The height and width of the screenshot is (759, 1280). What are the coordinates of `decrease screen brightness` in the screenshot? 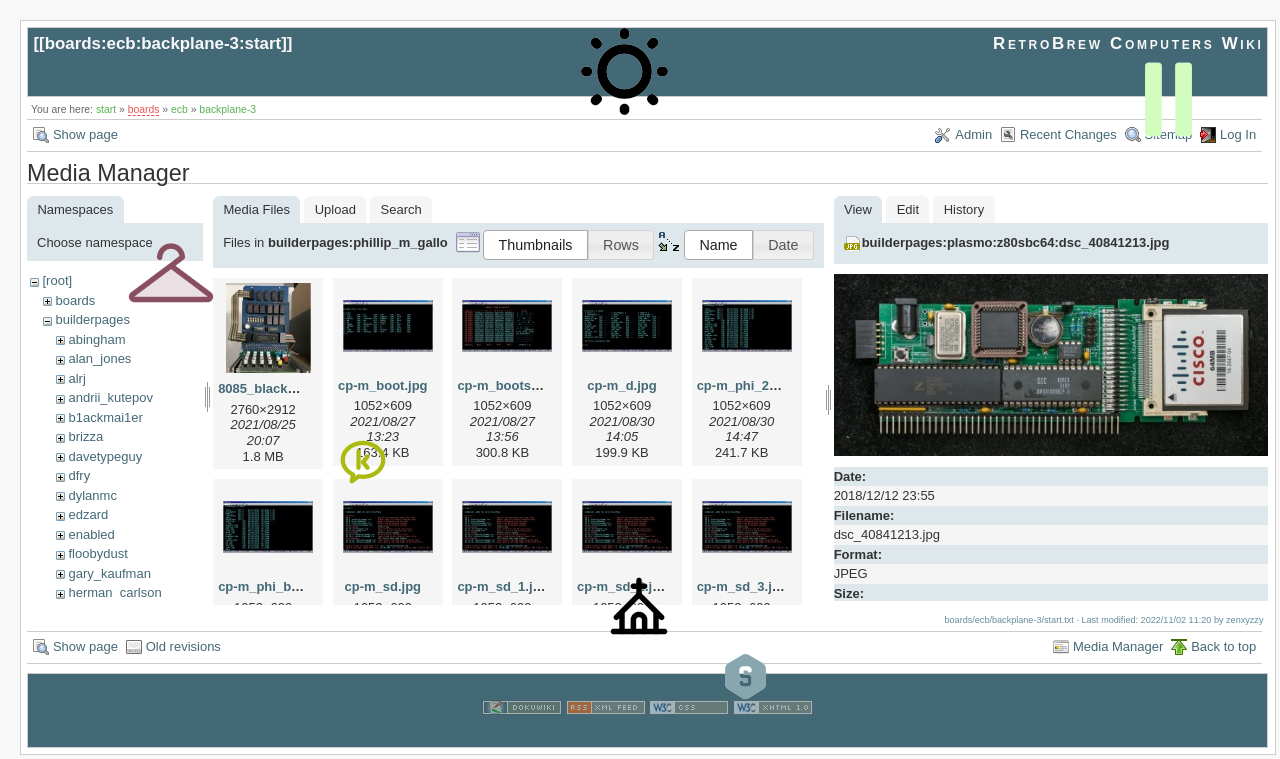 It's located at (624, 71).